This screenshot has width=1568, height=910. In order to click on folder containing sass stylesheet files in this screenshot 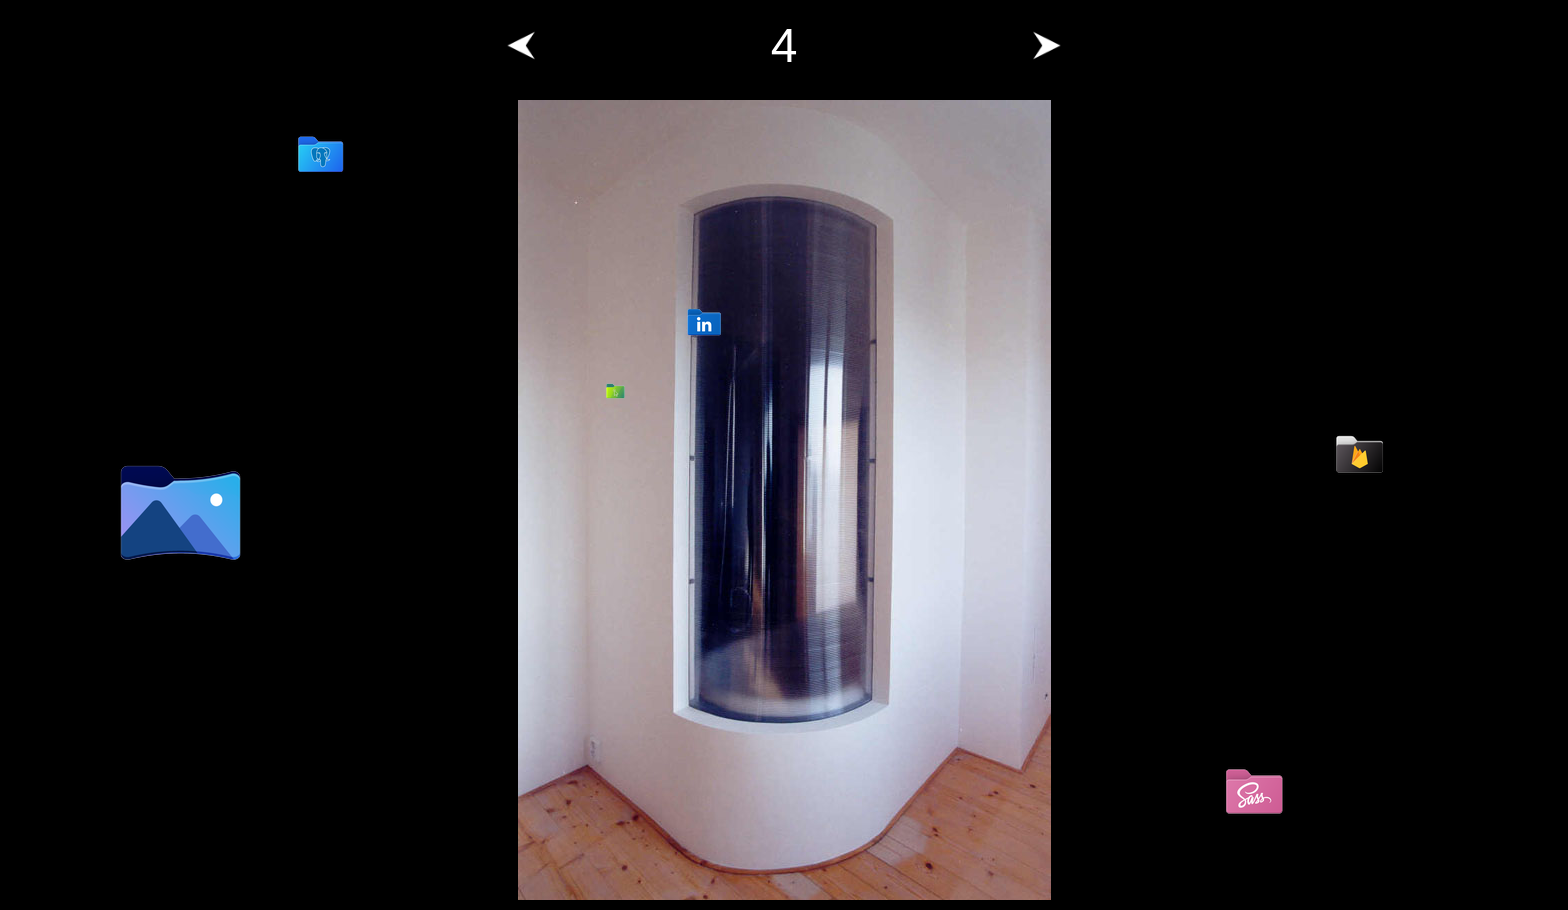, I will do `click(1254, 793)`.